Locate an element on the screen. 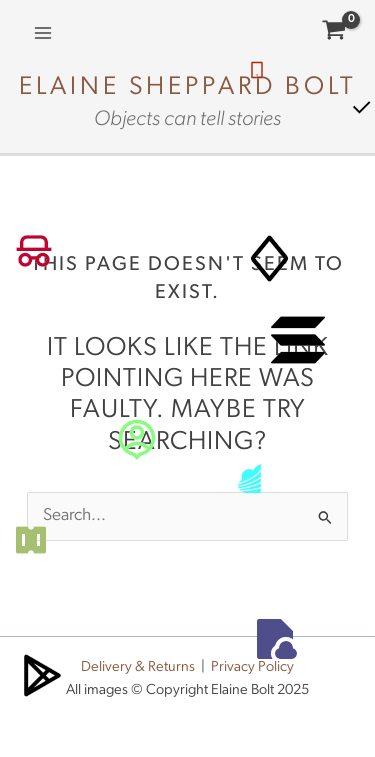 The image size is (375, 757). solana blockchain platform logo is located at coordinates (298, 340).